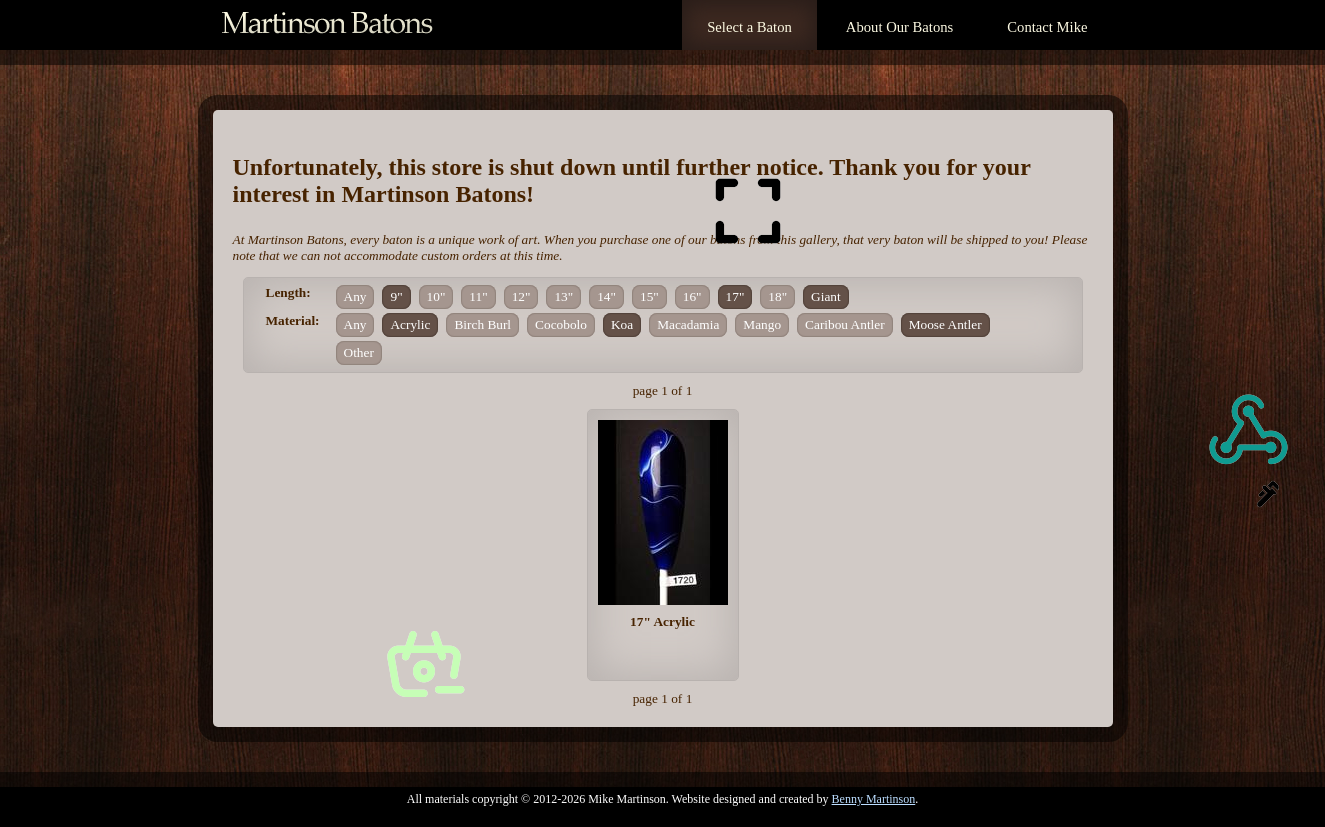 This screenshot has height=827, width=1325. Describe the element at coordinates (424, 664) in the screenshot. I see `remove item from basket` at that location.